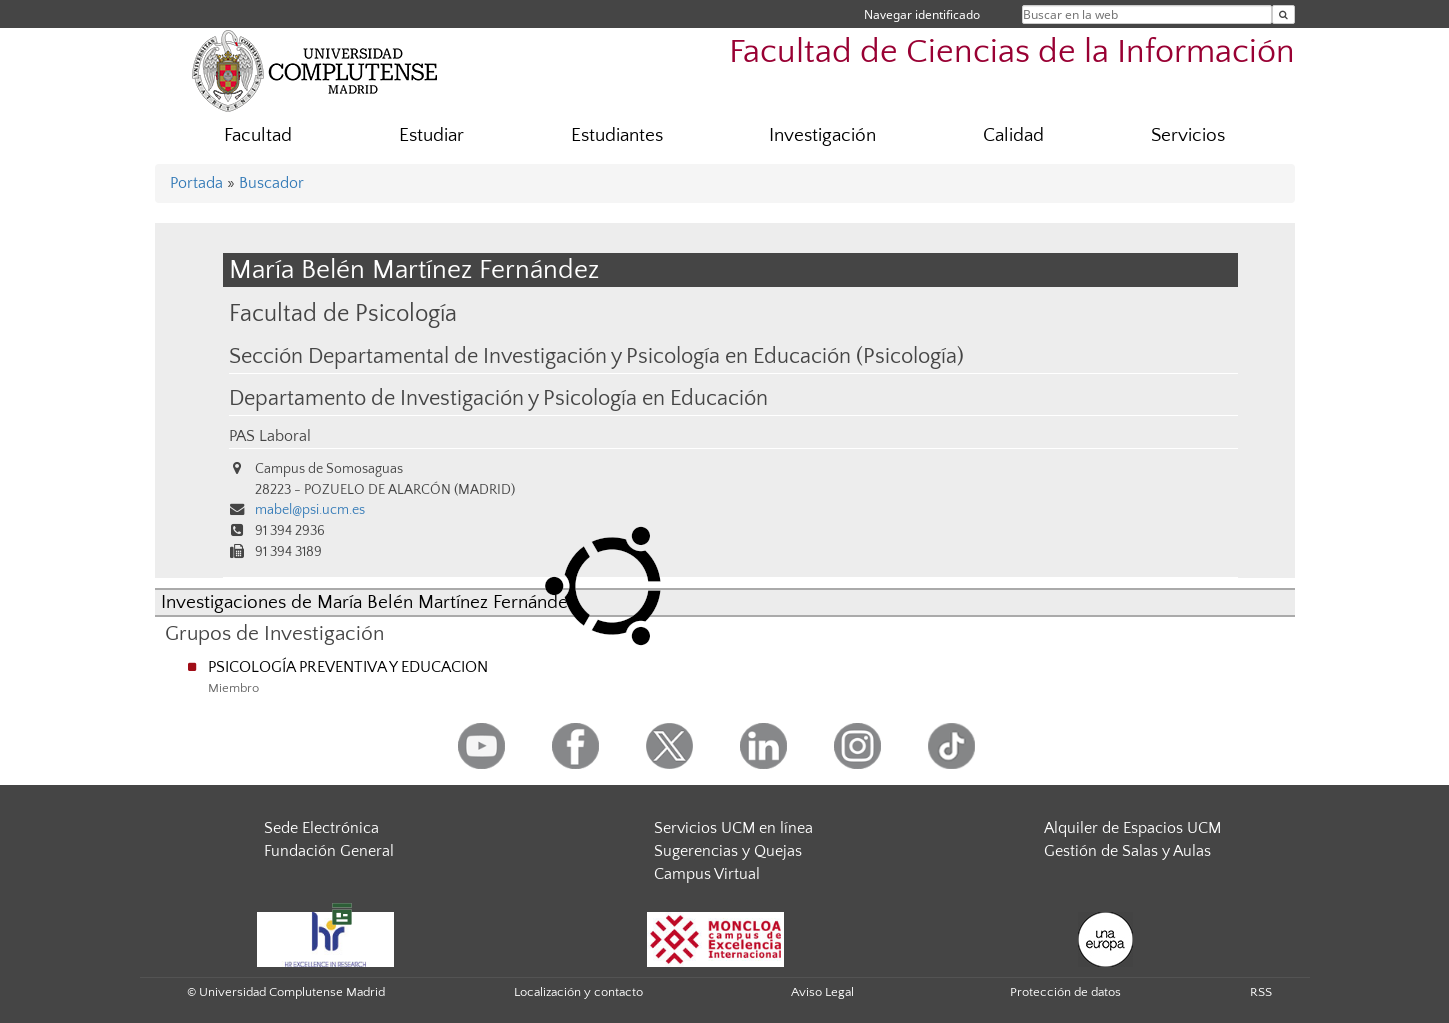 The image size is (1449, 1023). I want to click on ubuntu operating system logo, so click(612, 586).